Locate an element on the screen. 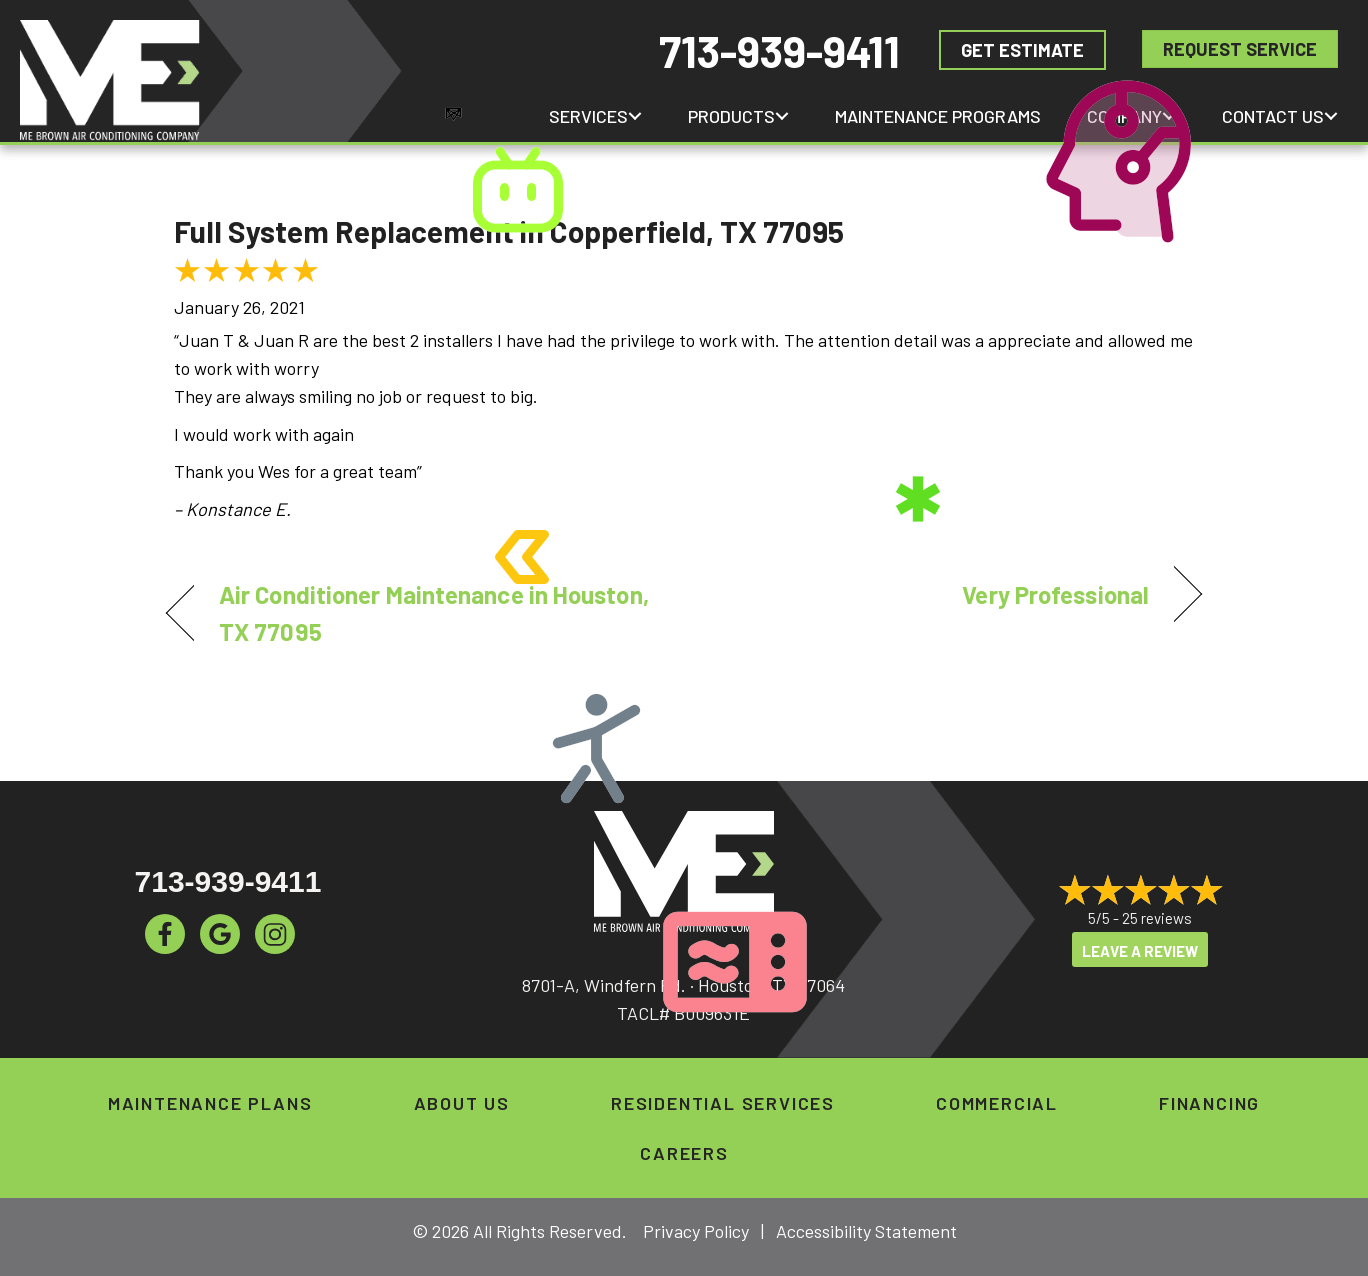 Image resolution: width=1368 pixels, height=1276 pixels. access stretching or warm-up exercises is located at coordinates (596, 748).